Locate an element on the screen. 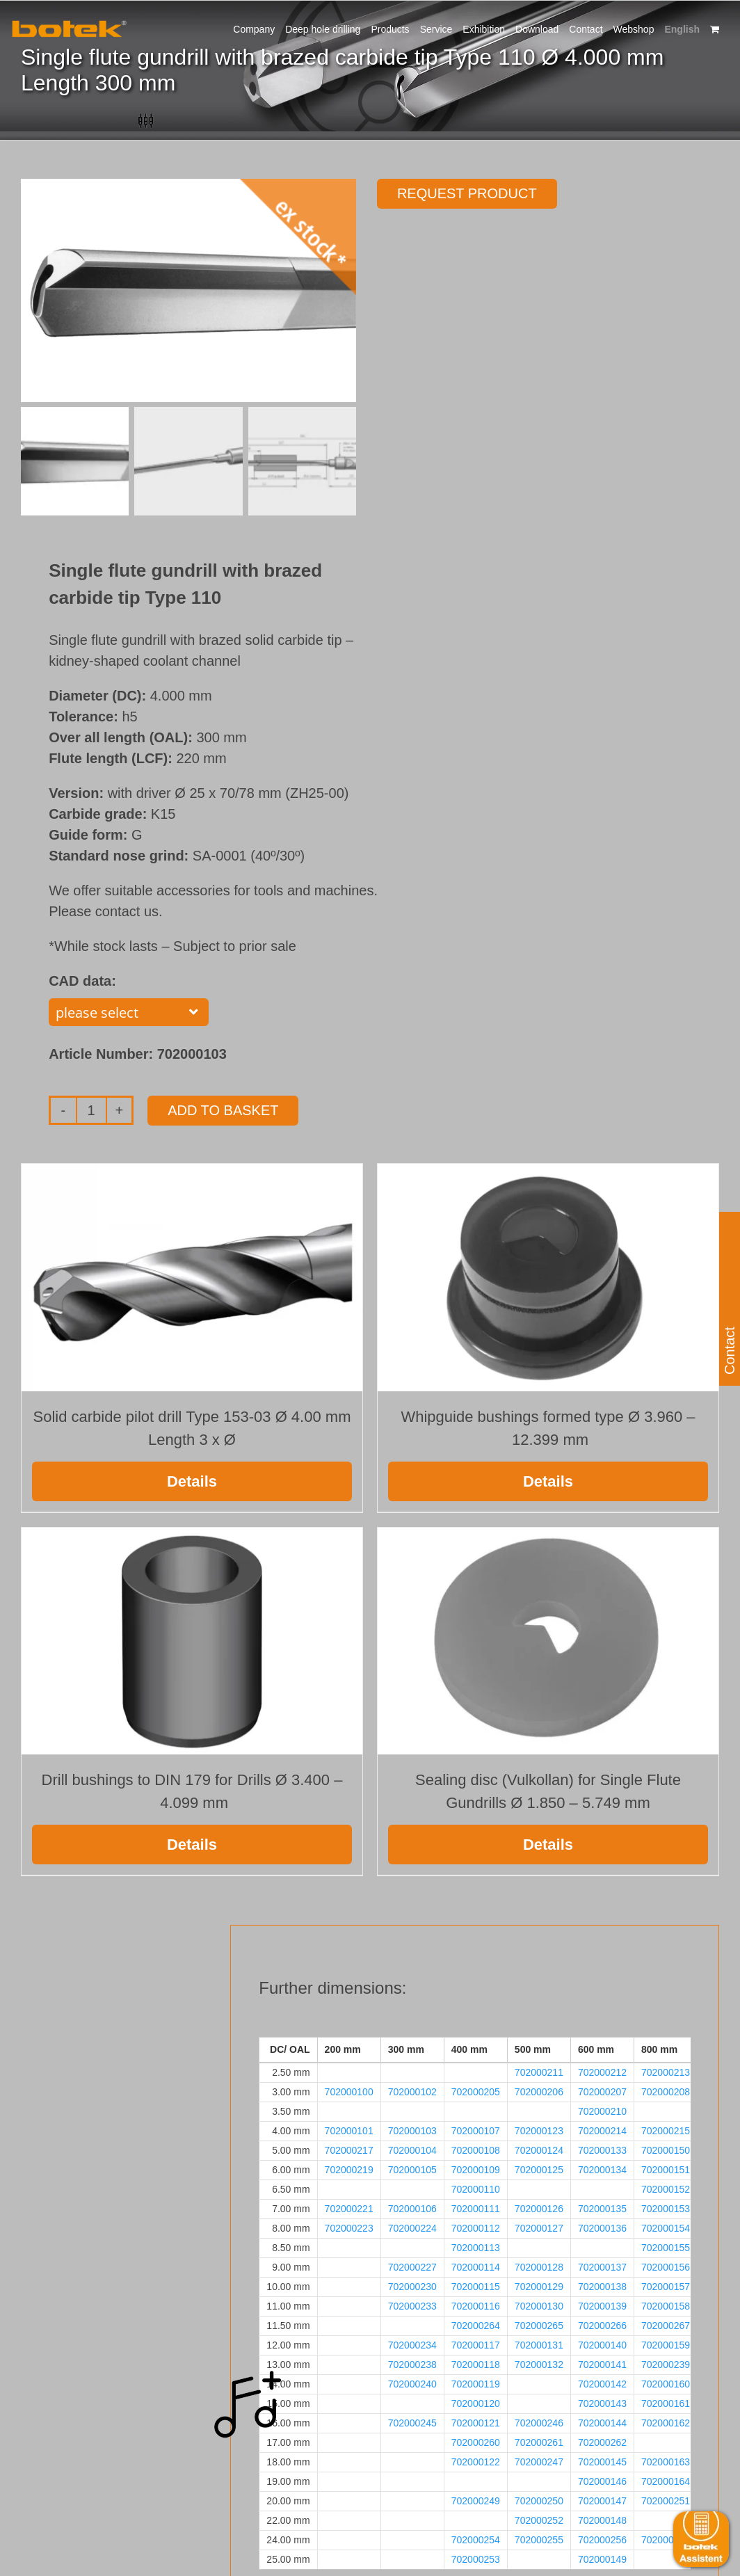 The image size is (740, 2576). configure audio/video input settings is located at coordinates (145, 120).